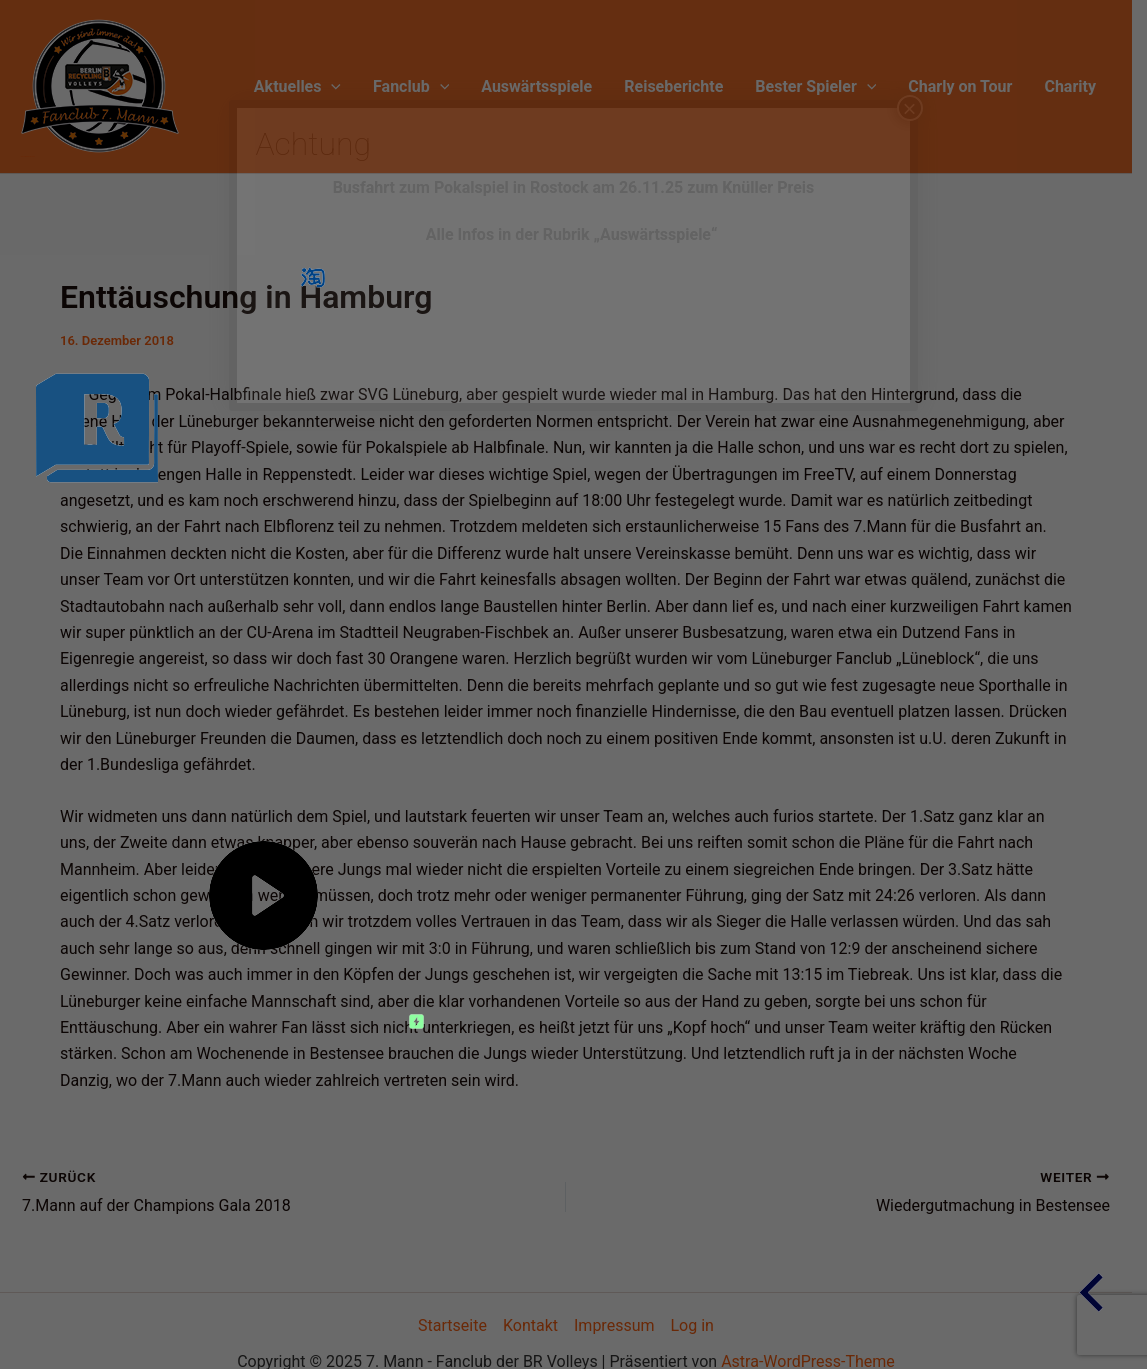 This screenshot has width=1147, height=1369. Describe the element at coordinates (416, 1021) in the screenshot. I see `access AED or defibrillator location information` at that location.